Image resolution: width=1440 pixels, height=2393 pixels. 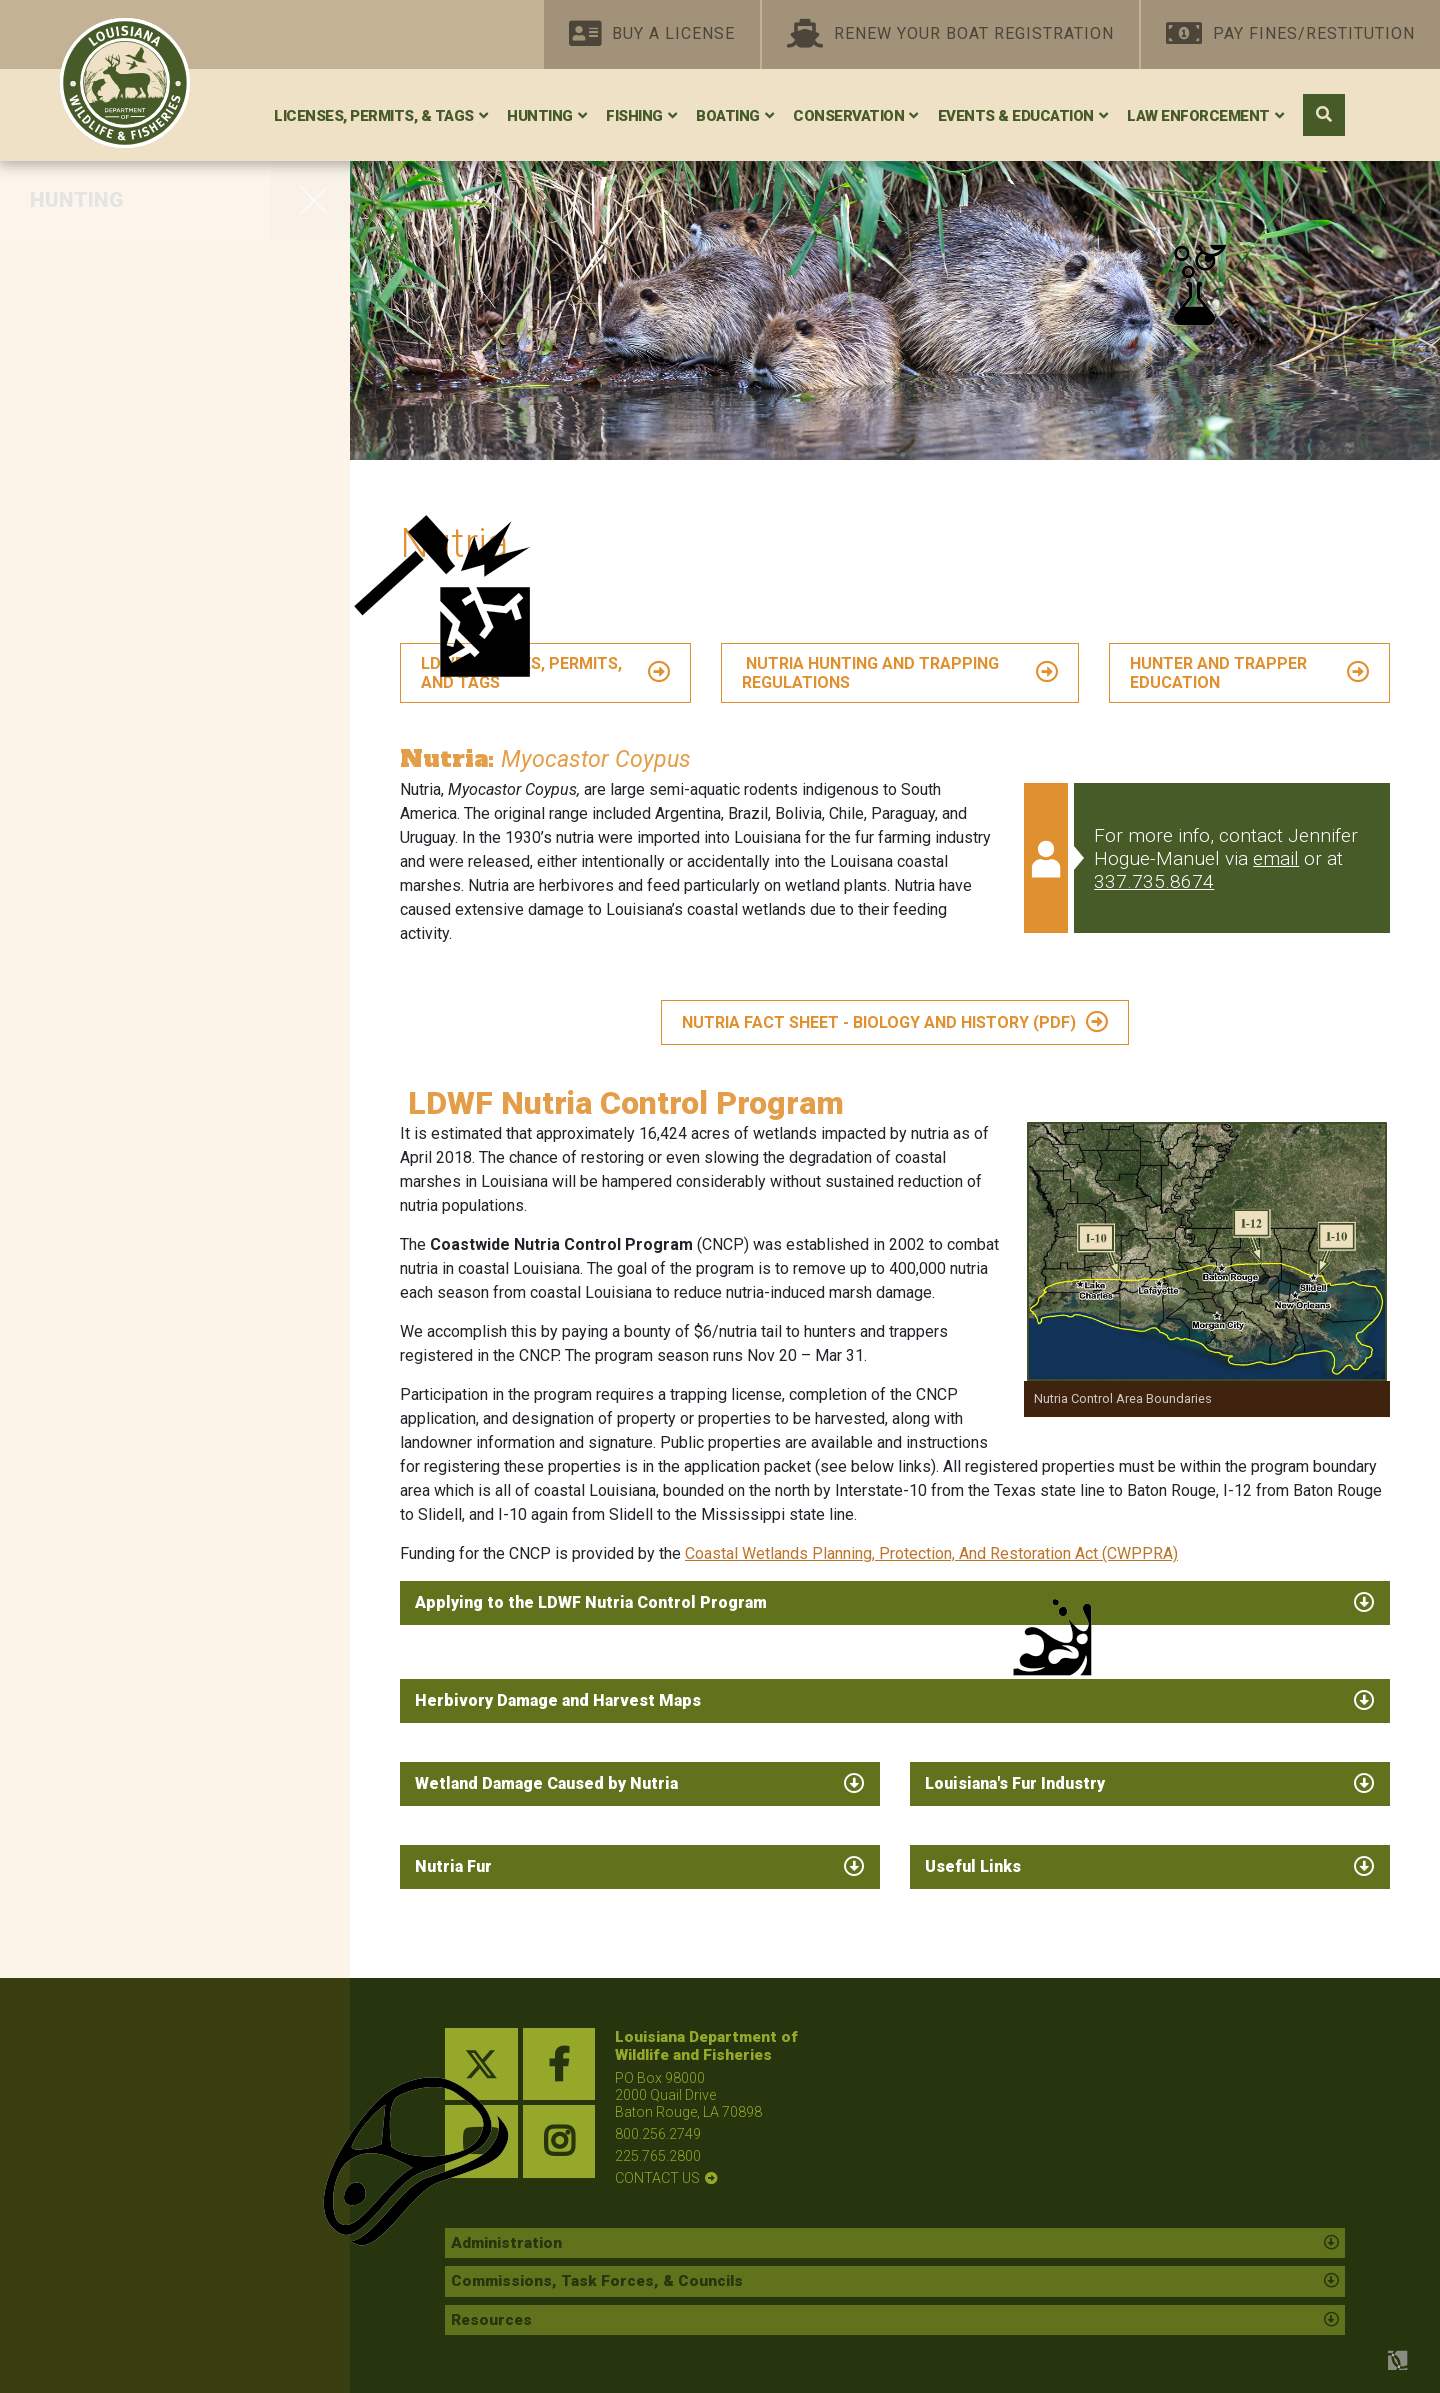 I want to click on break or destroy an item, so click(x=441, y=587).